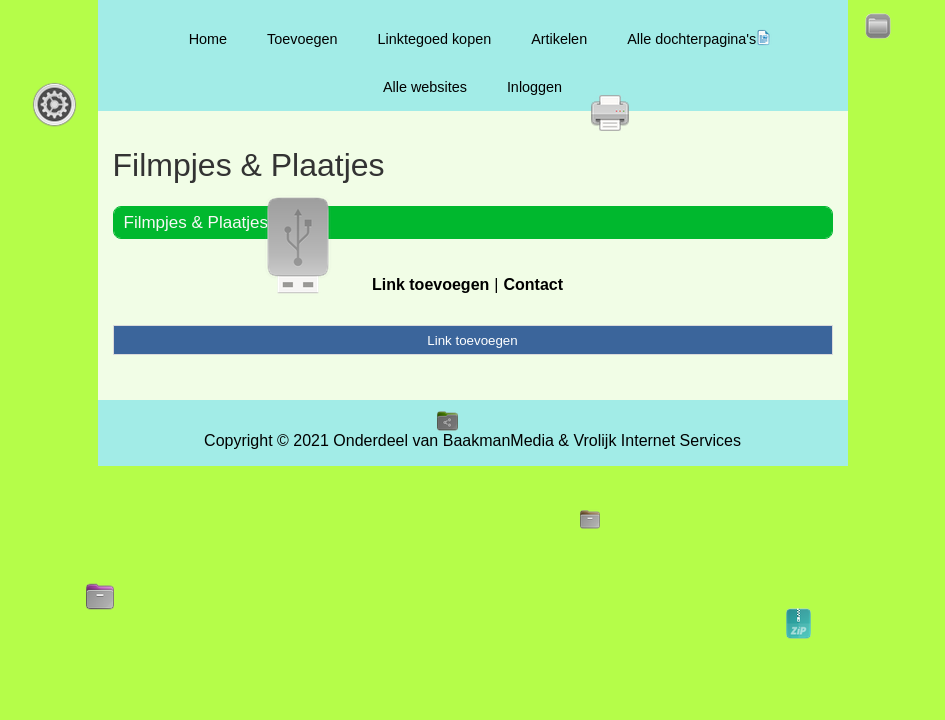 The image size is (945, 720). What do you see at coordinates (100, 596) in the screenshot?
I see `open the file manager` at bounding box center [100, 596].